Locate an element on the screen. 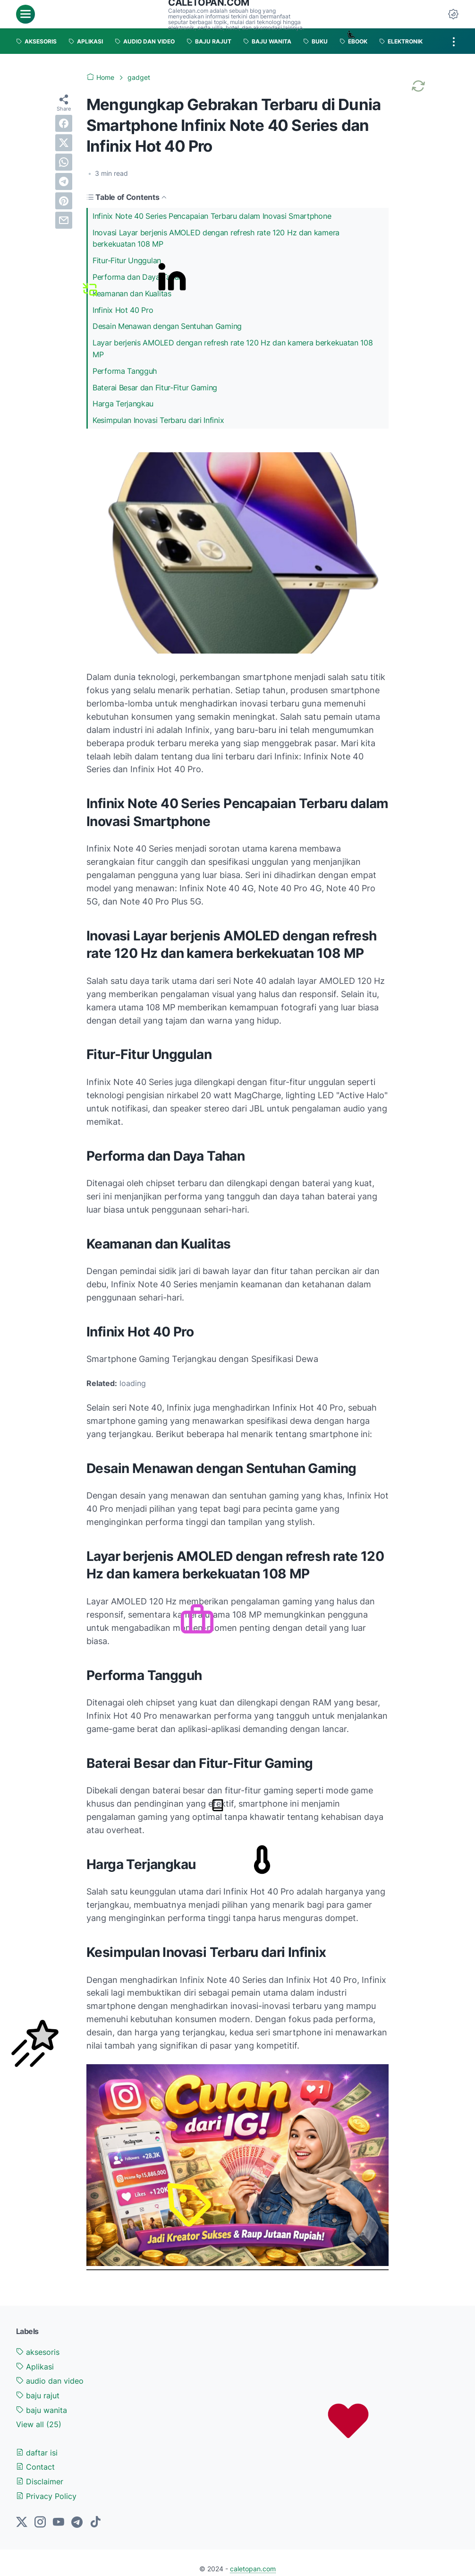 This screenshot has height=2576, width=475. open reading or library section is located at coordinates (218, 1805).